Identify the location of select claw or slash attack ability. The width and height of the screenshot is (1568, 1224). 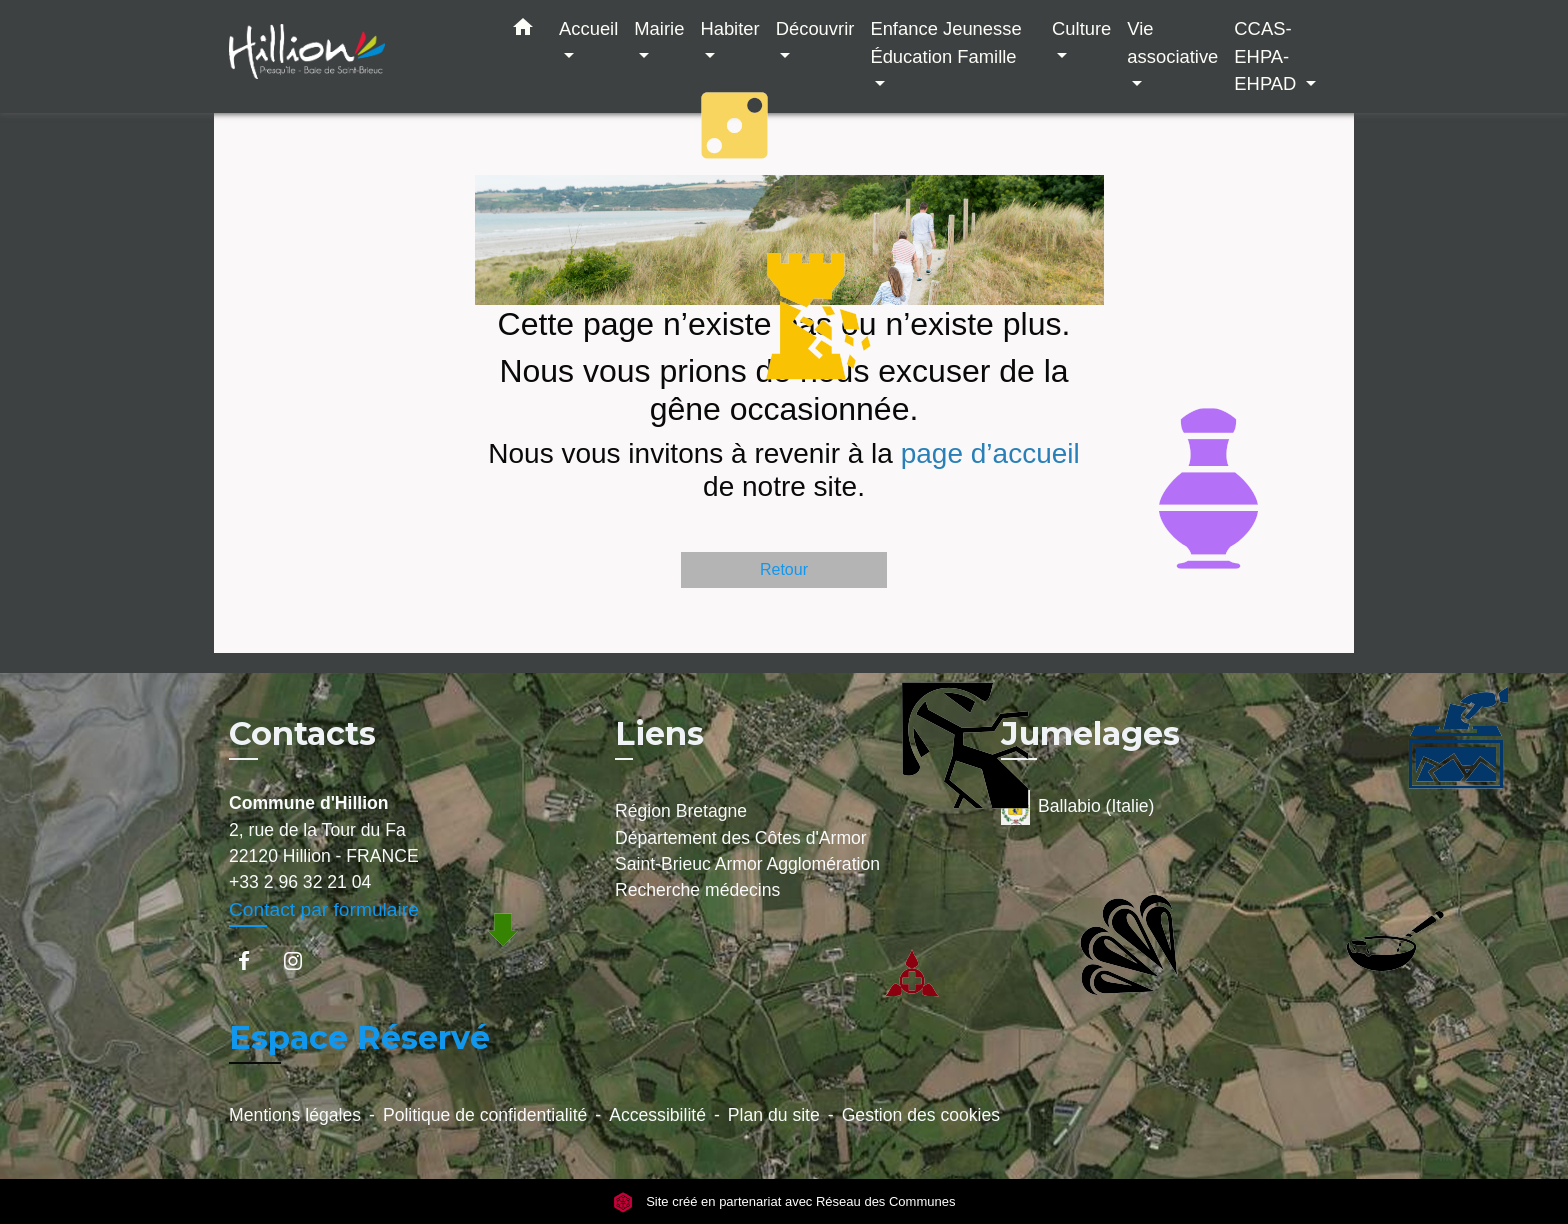
(1130, 945).